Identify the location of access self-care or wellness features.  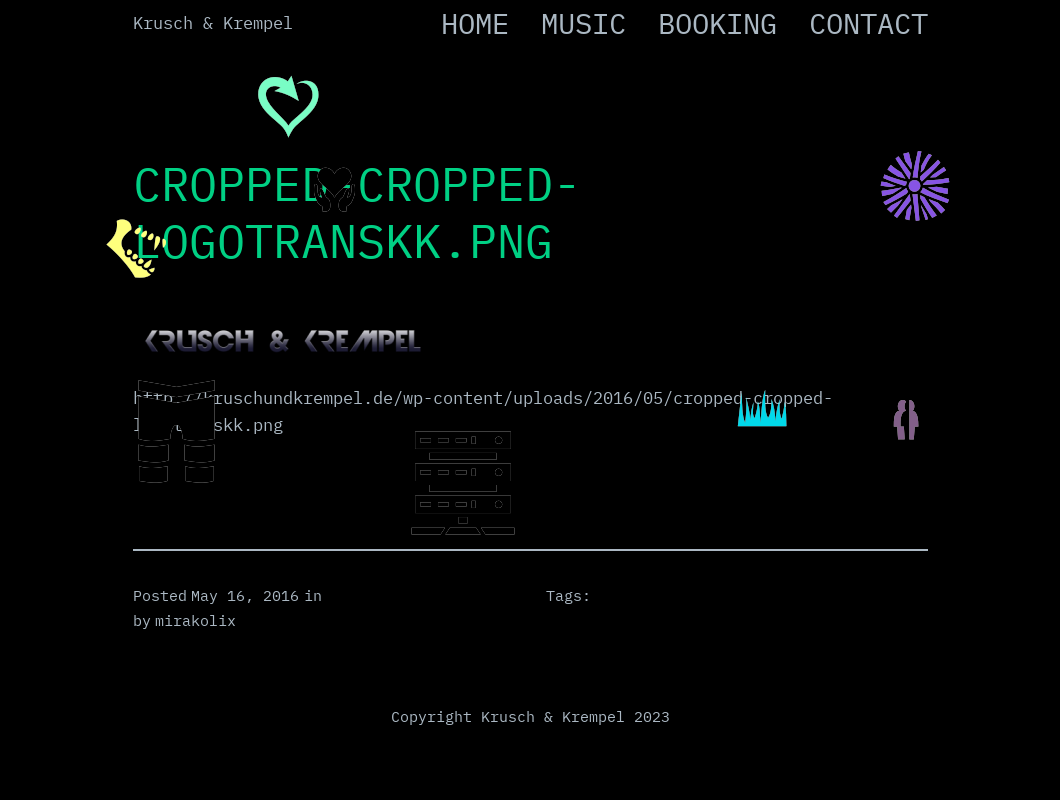
(288, 106).